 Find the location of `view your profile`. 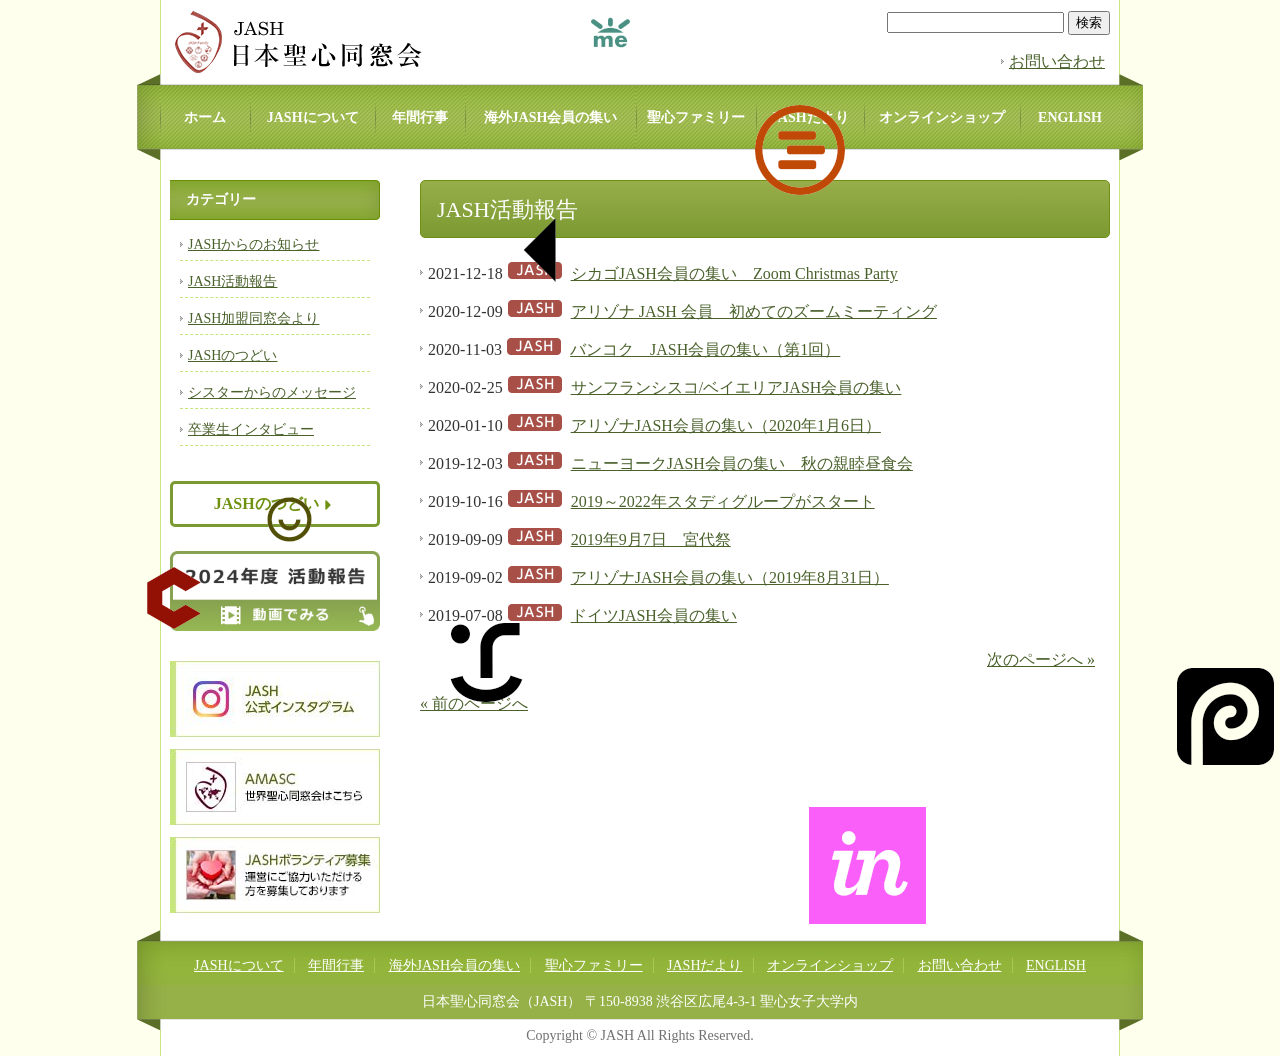

view your profile is located at coordinates (289, 519).